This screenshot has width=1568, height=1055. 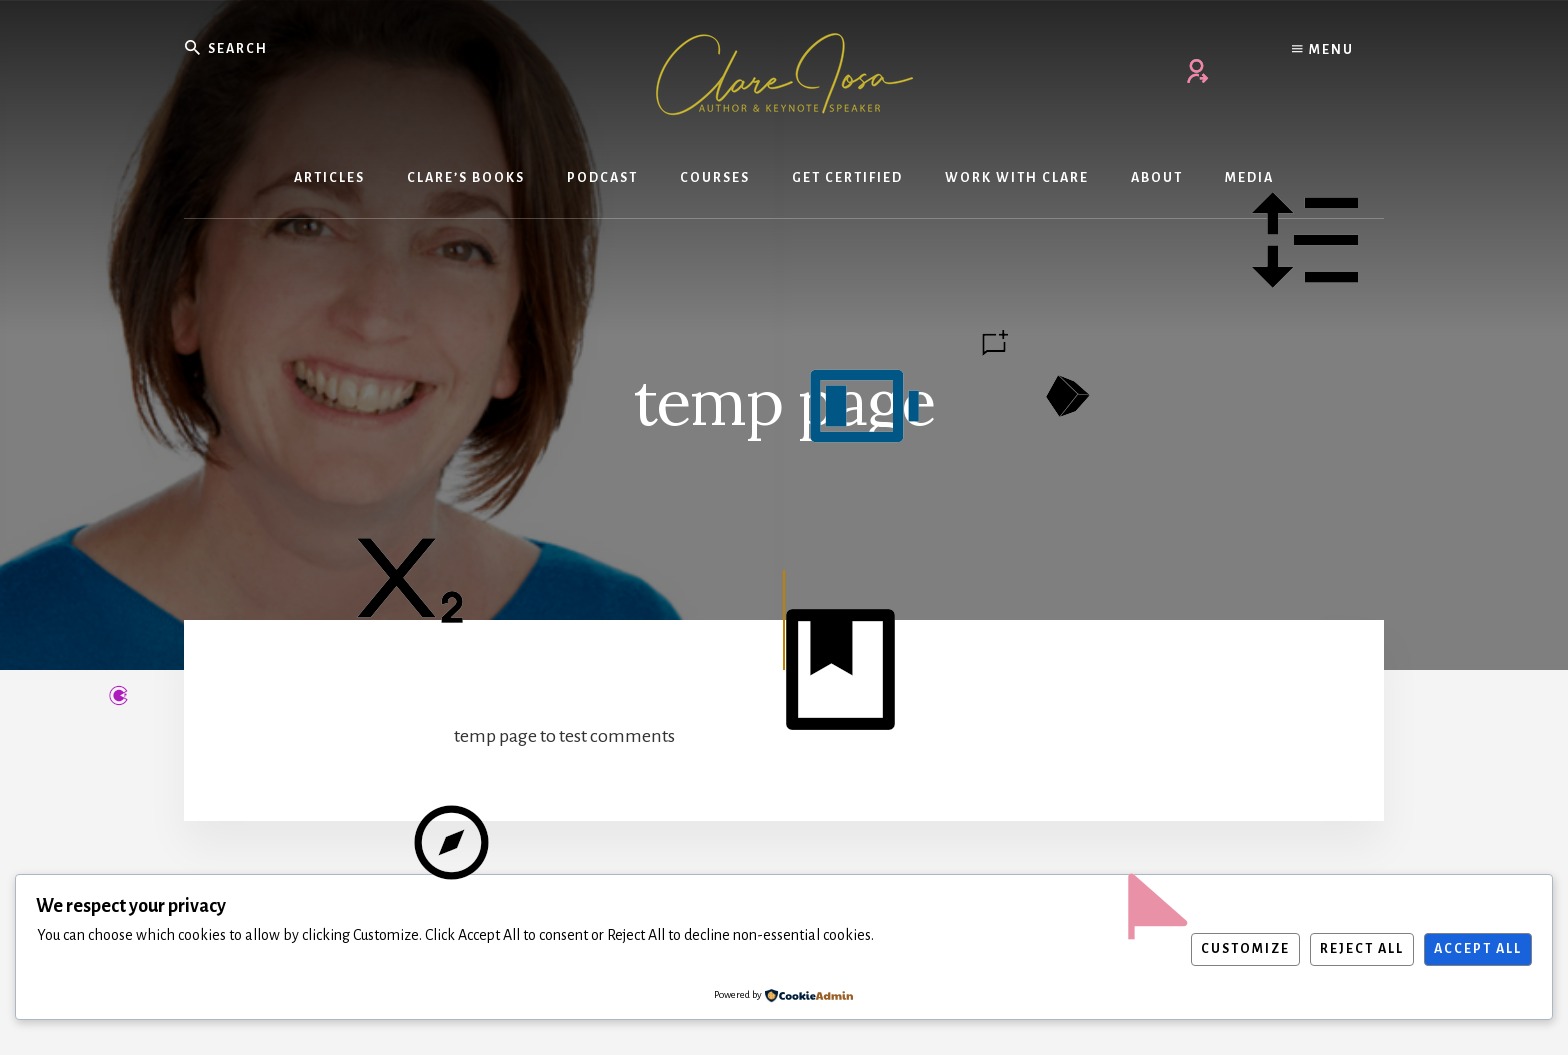 What do you see at coordinates (862, 406) in the screenshot?
I see `indicates low battery status` at bounding box center [862, 406].